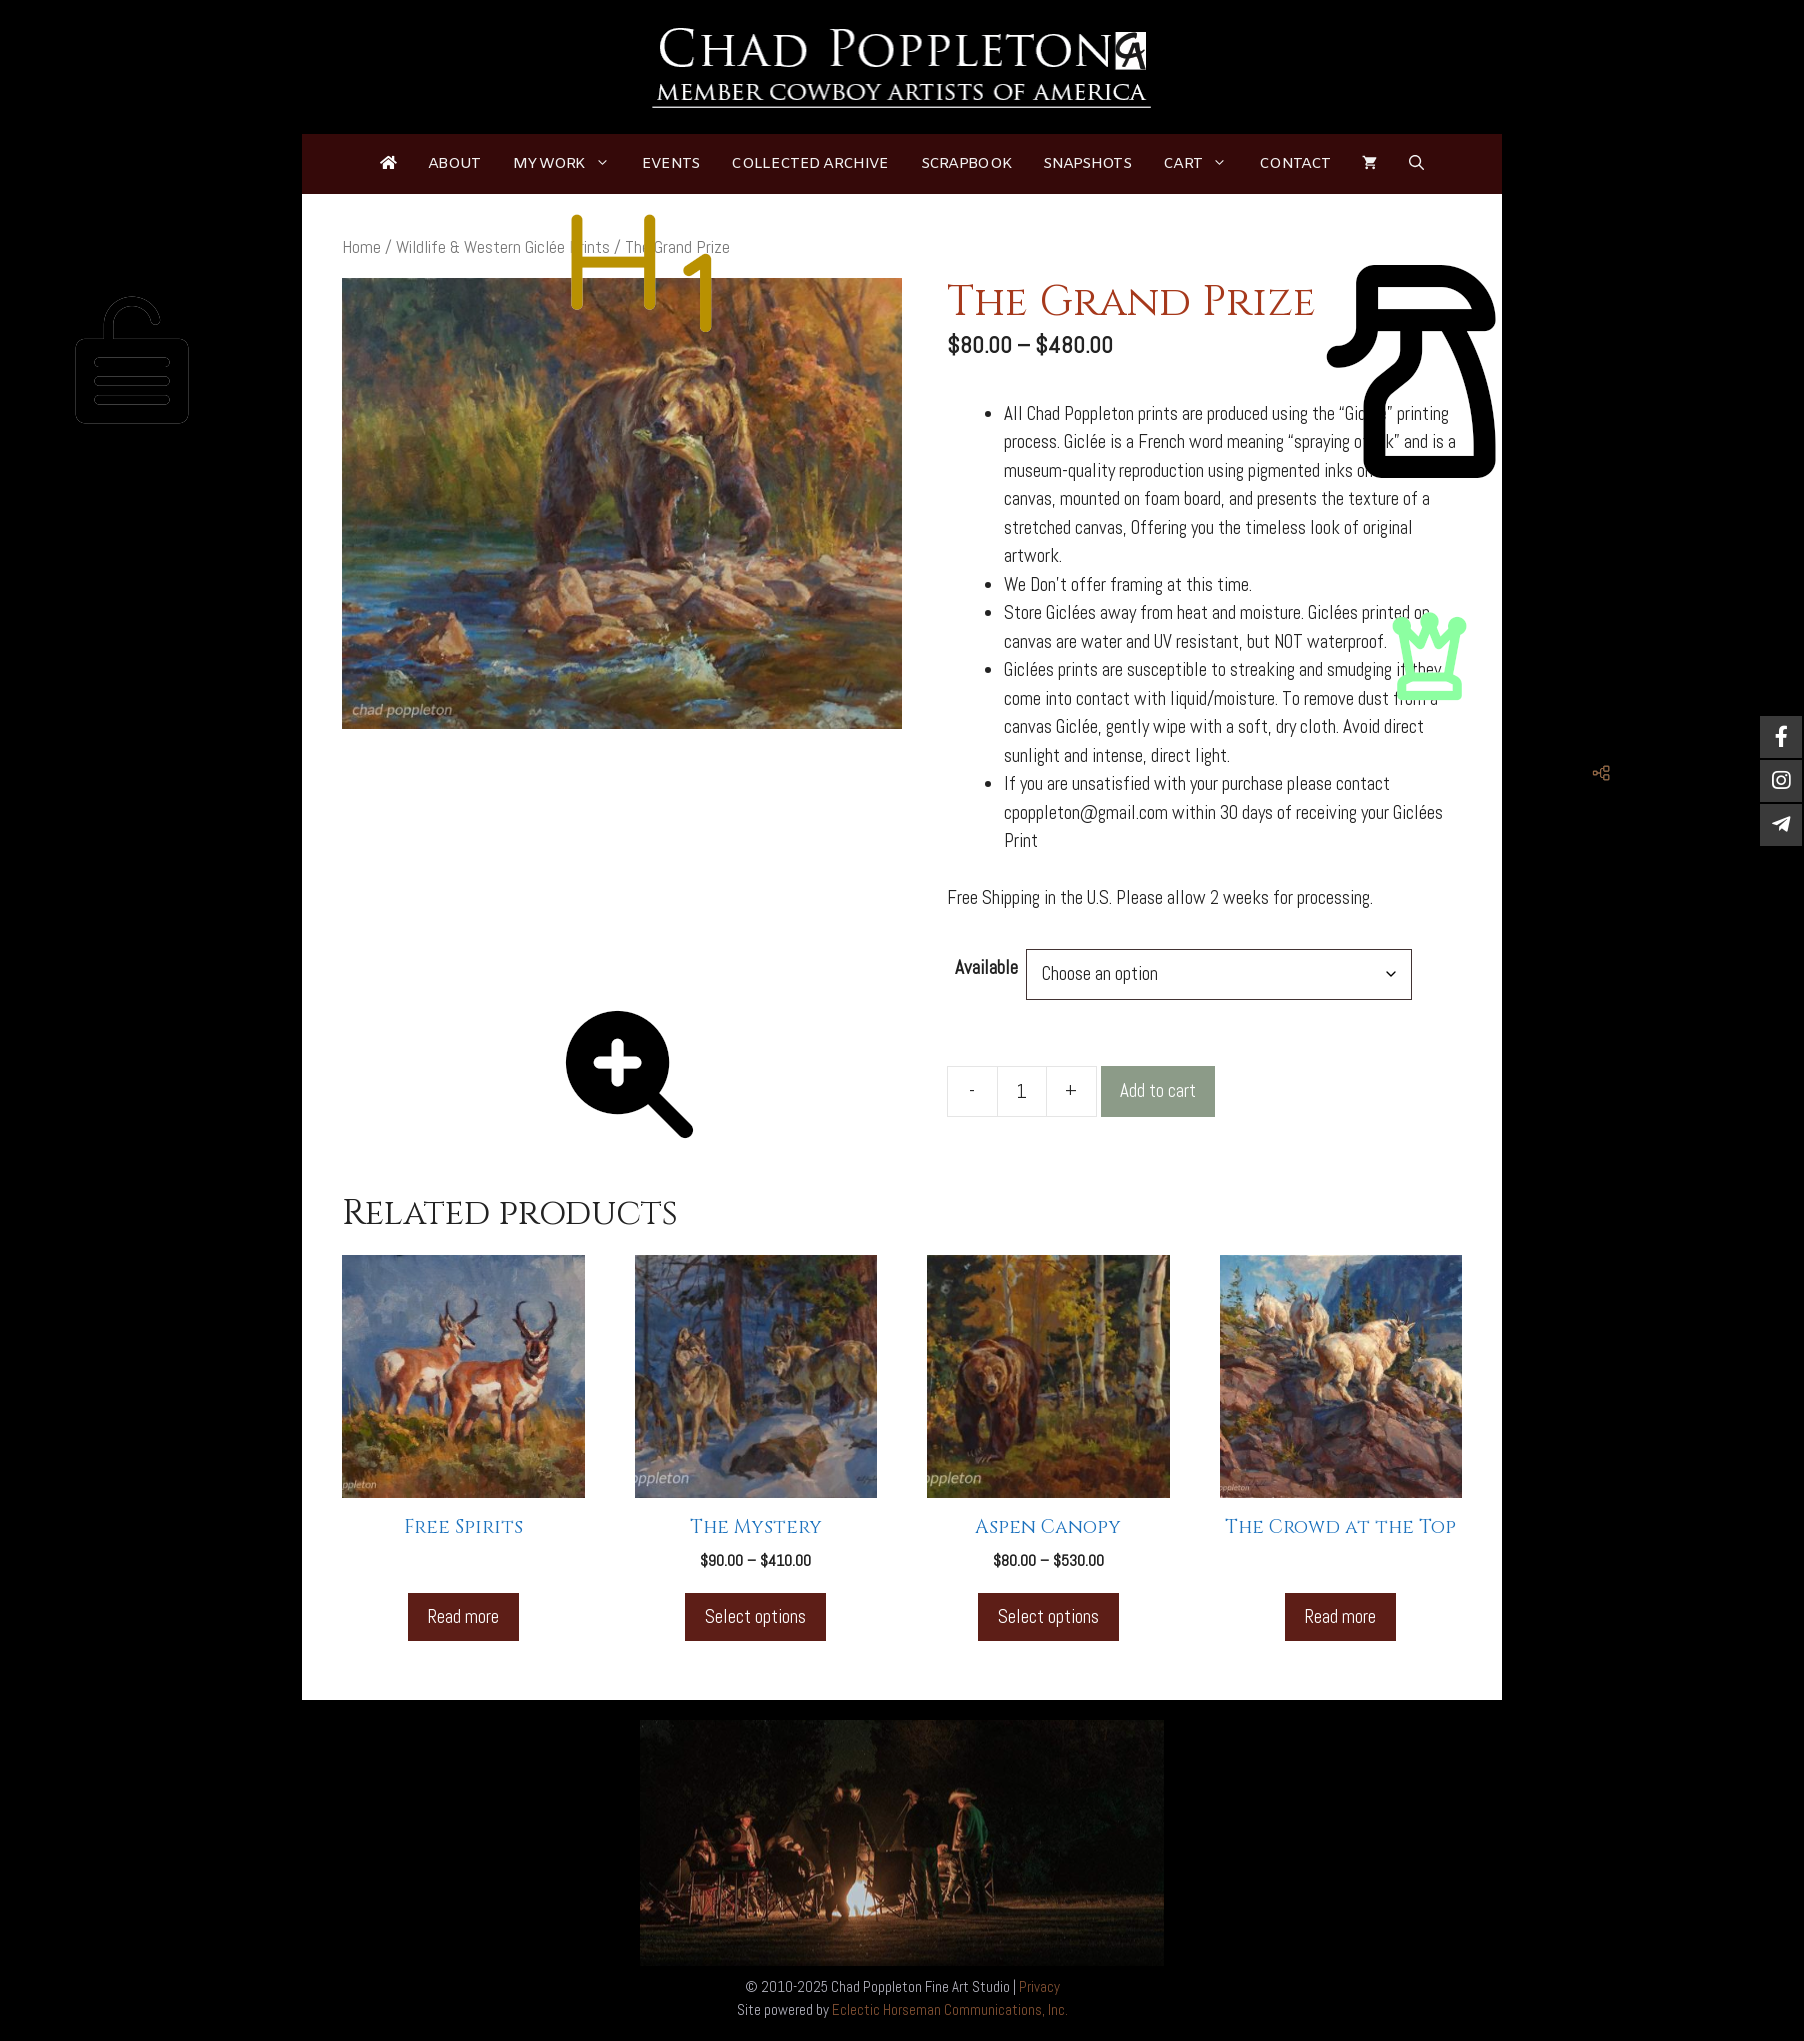 This screenshot has width=1804, height=2041. I want to click on view hierarchical data or folder structure, so click(1602, 773).